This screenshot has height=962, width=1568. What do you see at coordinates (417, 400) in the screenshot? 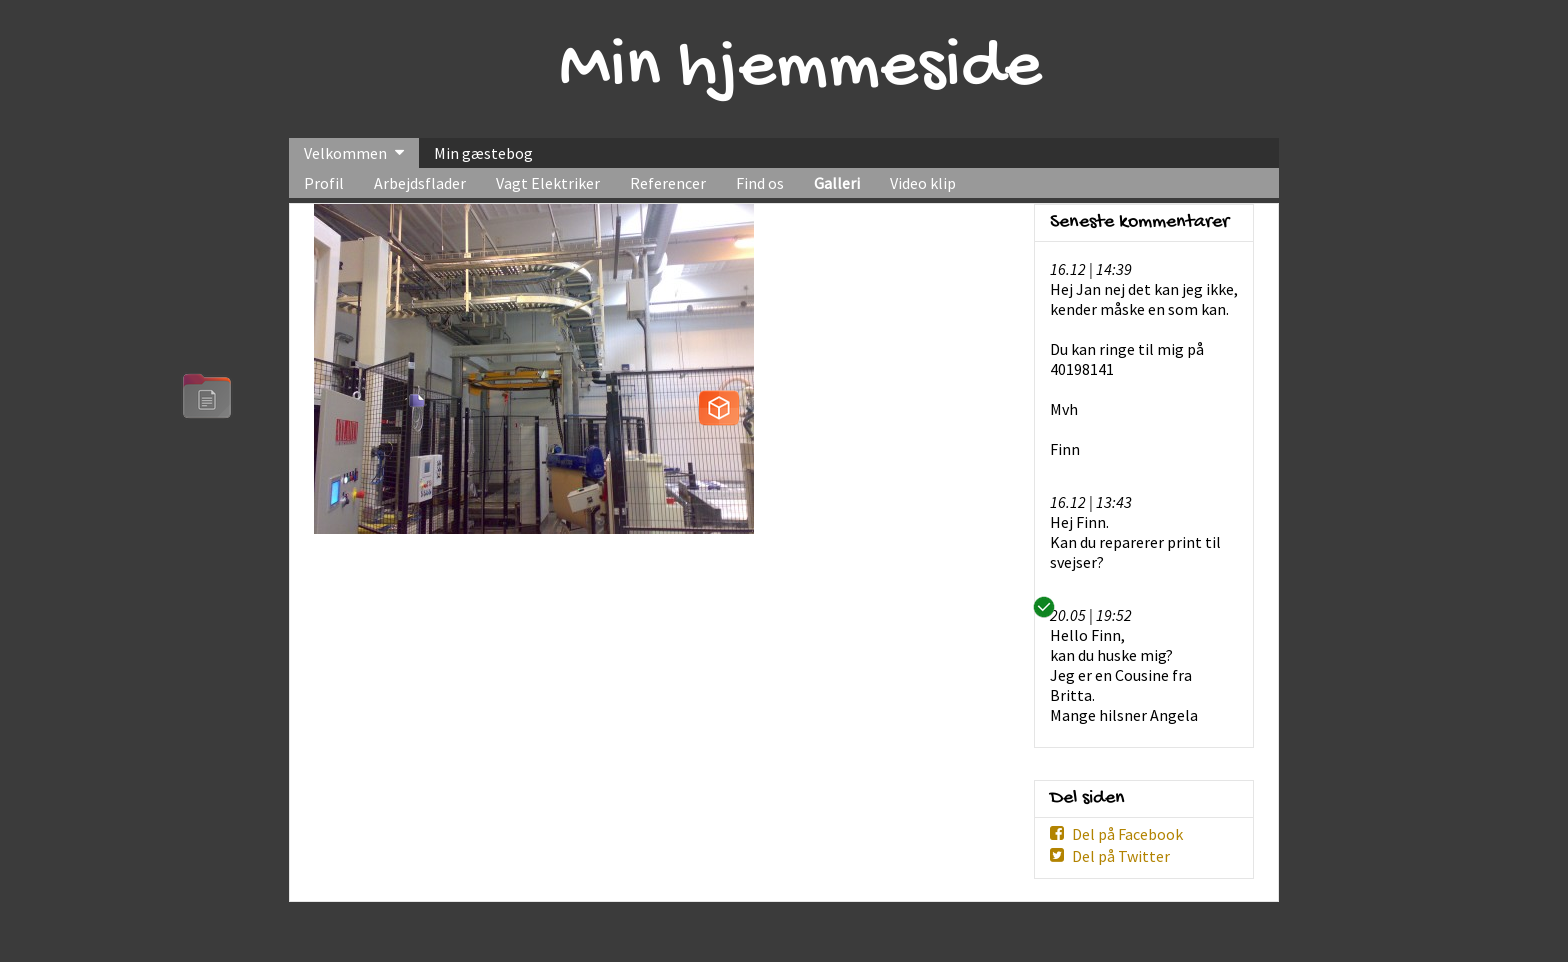
I see `change desktop wallpaper settings` at bounding box center [417, 400].